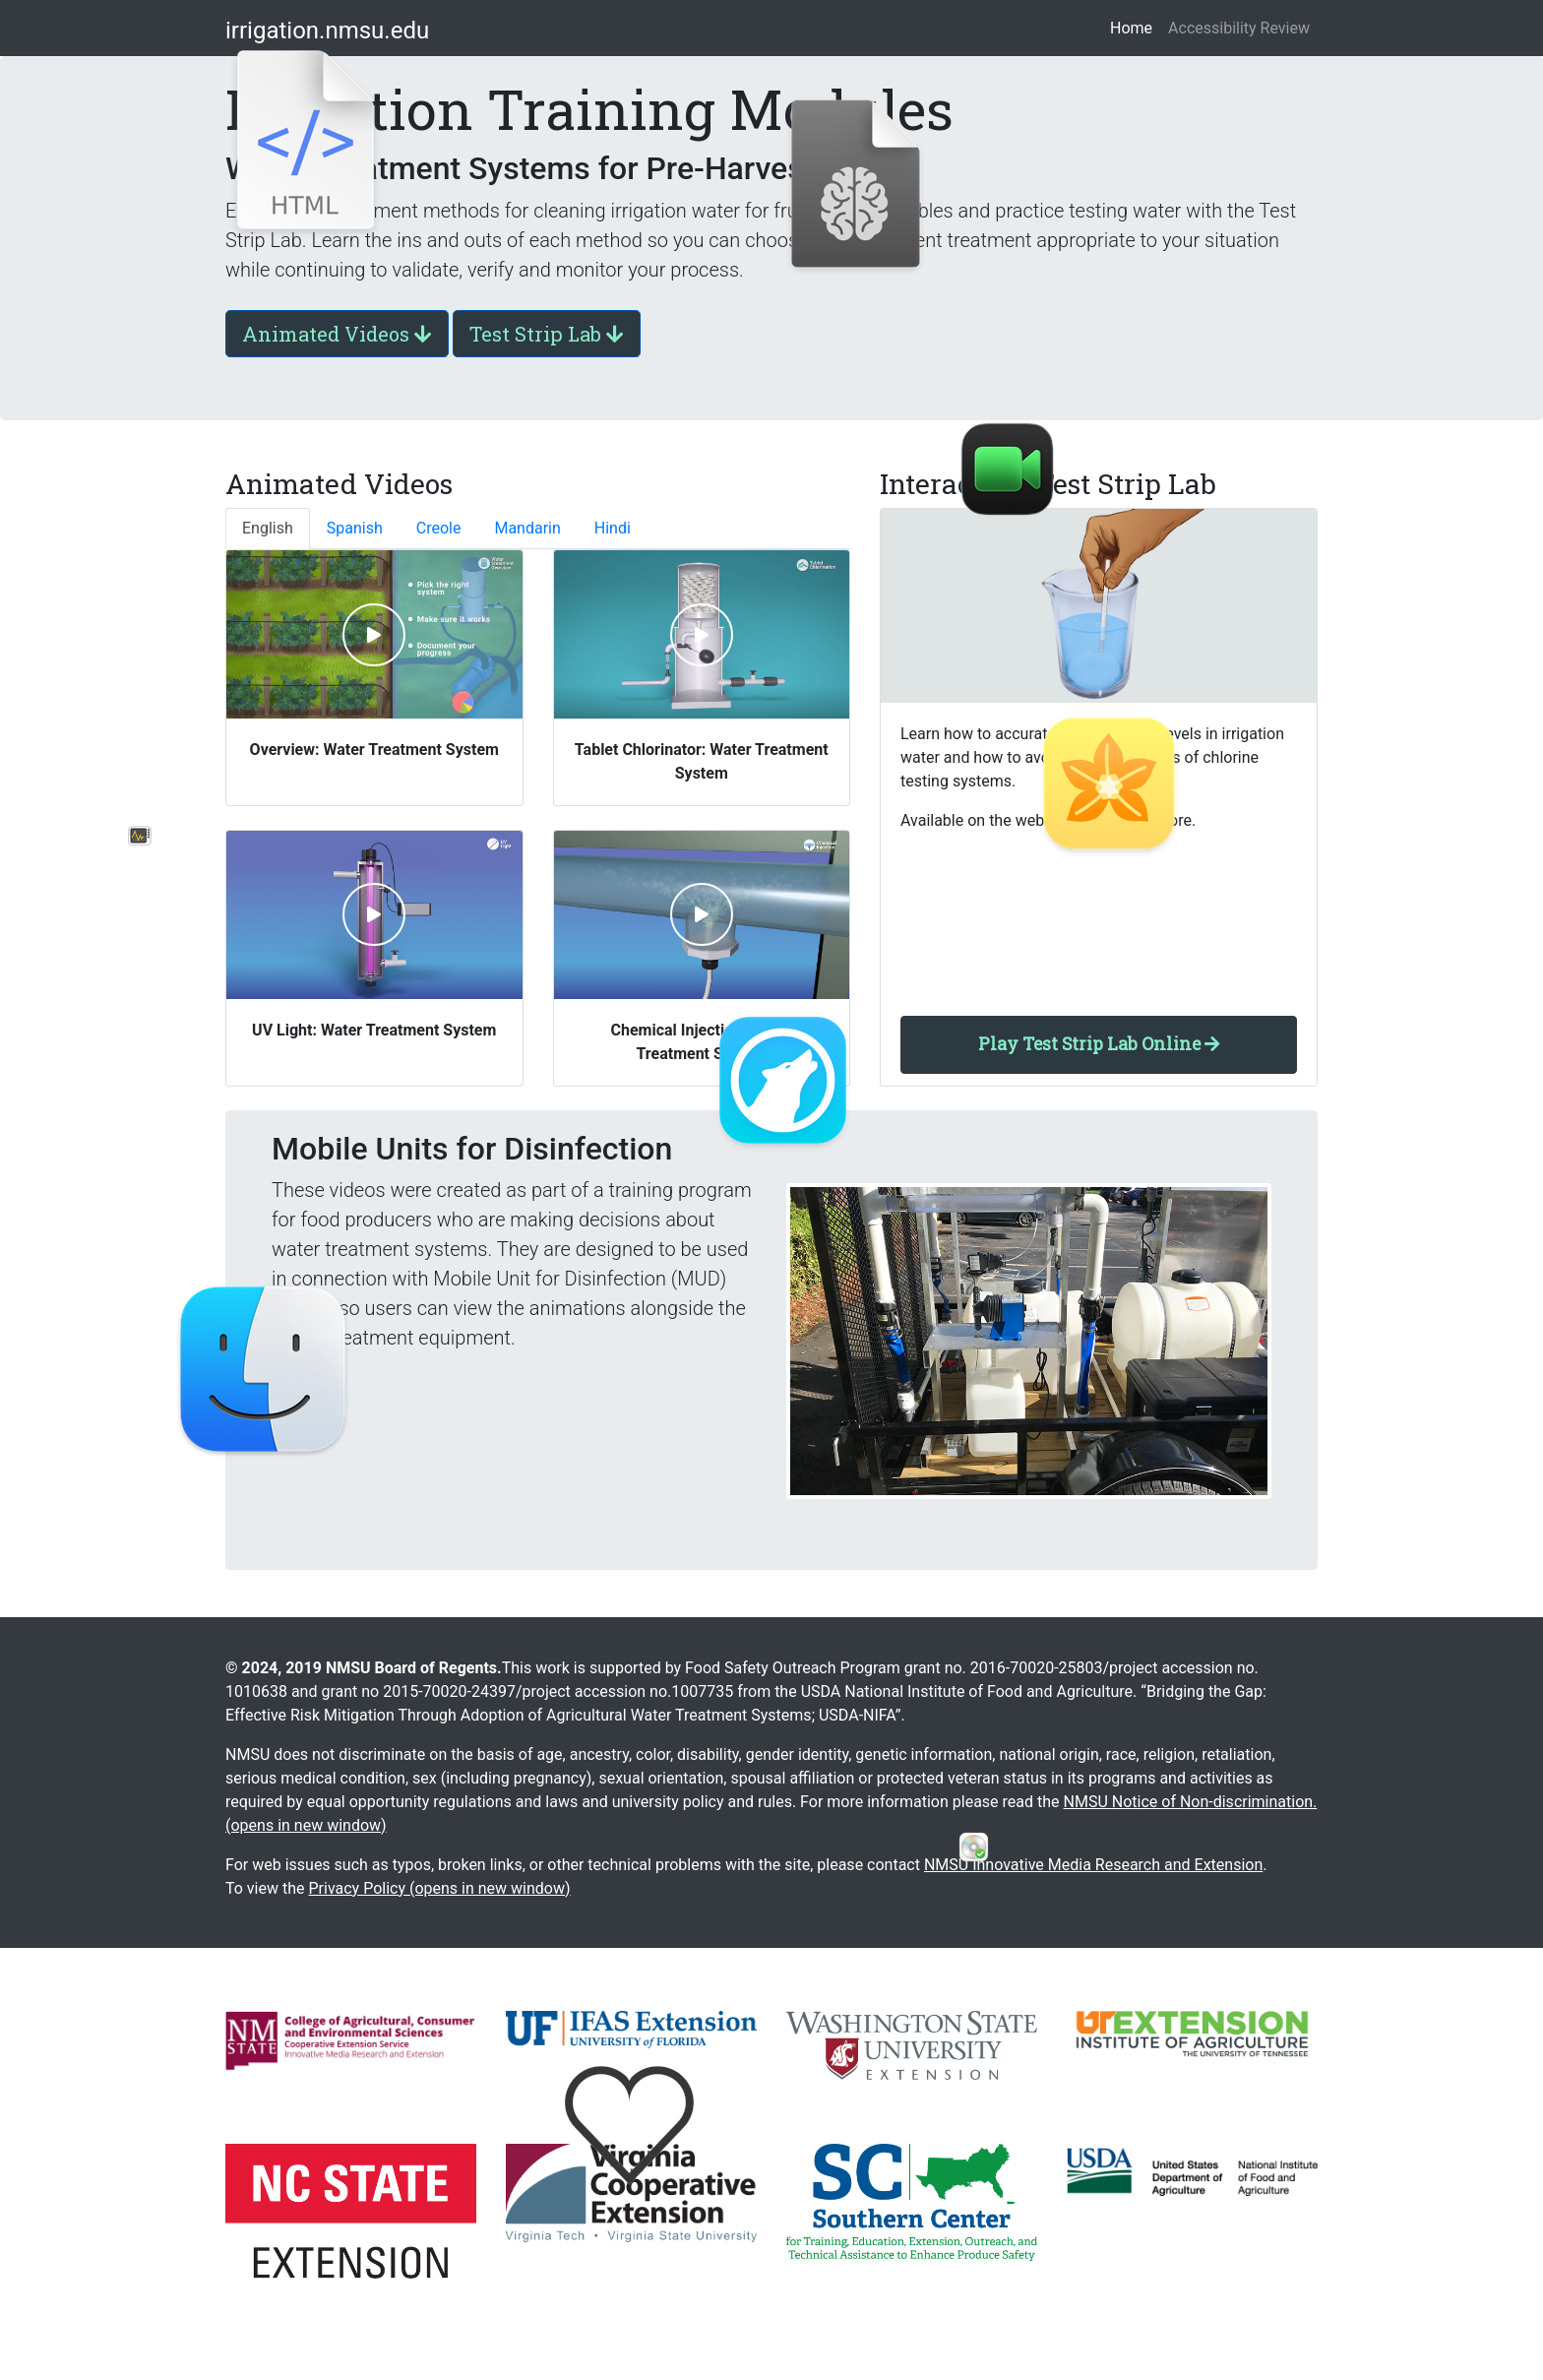  What do you see at coordinates (305, 143) in the screenshot?
I see `an HTML document or webpage file` at bounding box center [305, 143].